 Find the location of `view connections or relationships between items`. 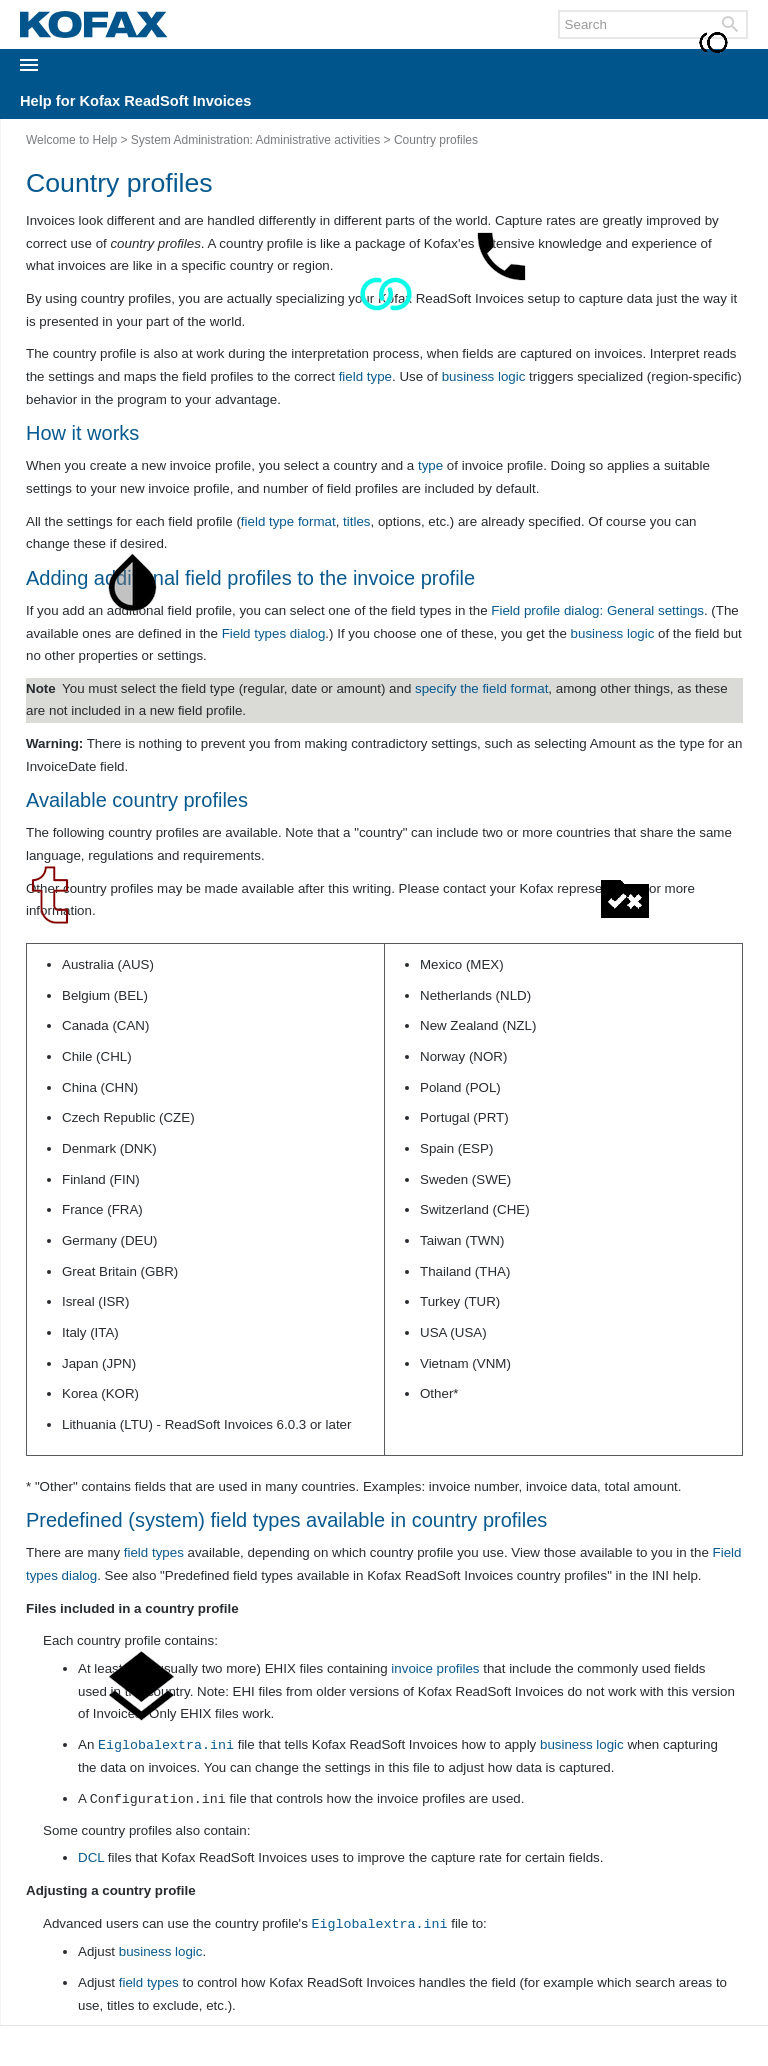

view connections or relationships between items is located at coordinates (386, 294).